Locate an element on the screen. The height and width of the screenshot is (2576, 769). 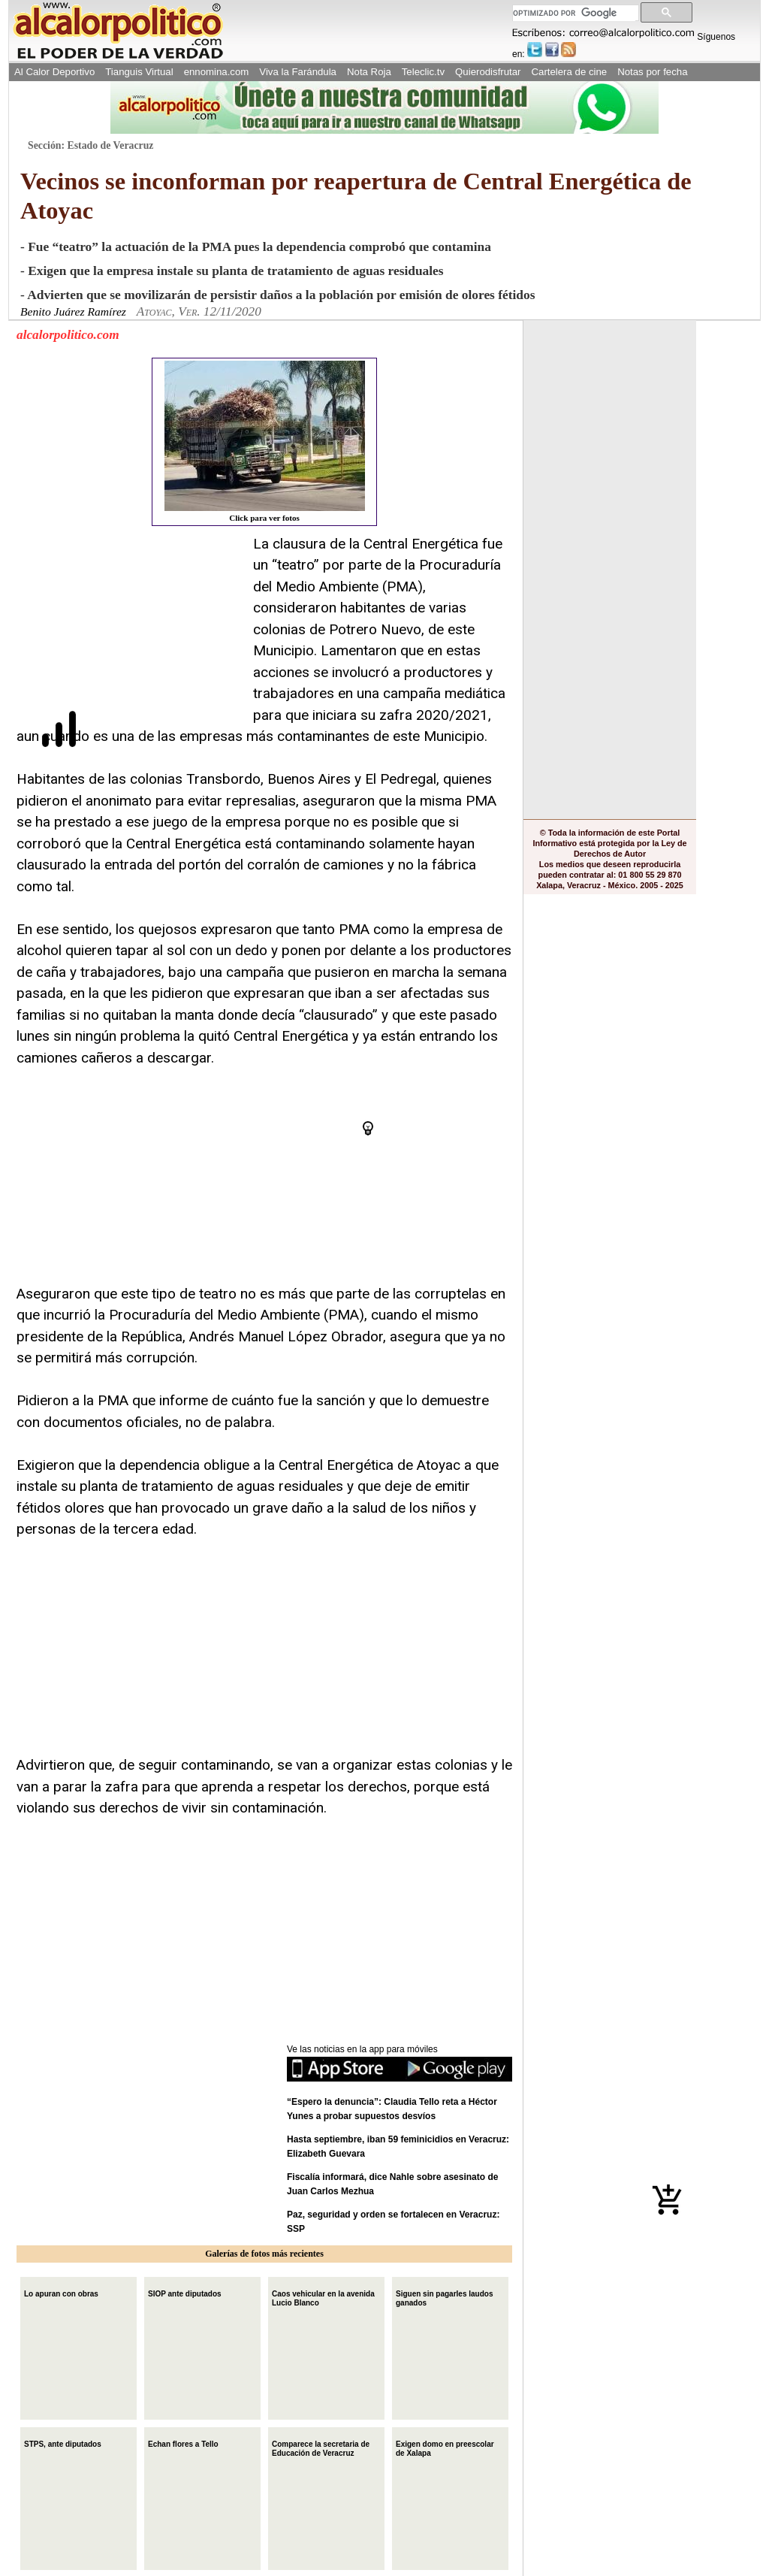
indicates cellular network signal strength is located at coordinates (58, 729).